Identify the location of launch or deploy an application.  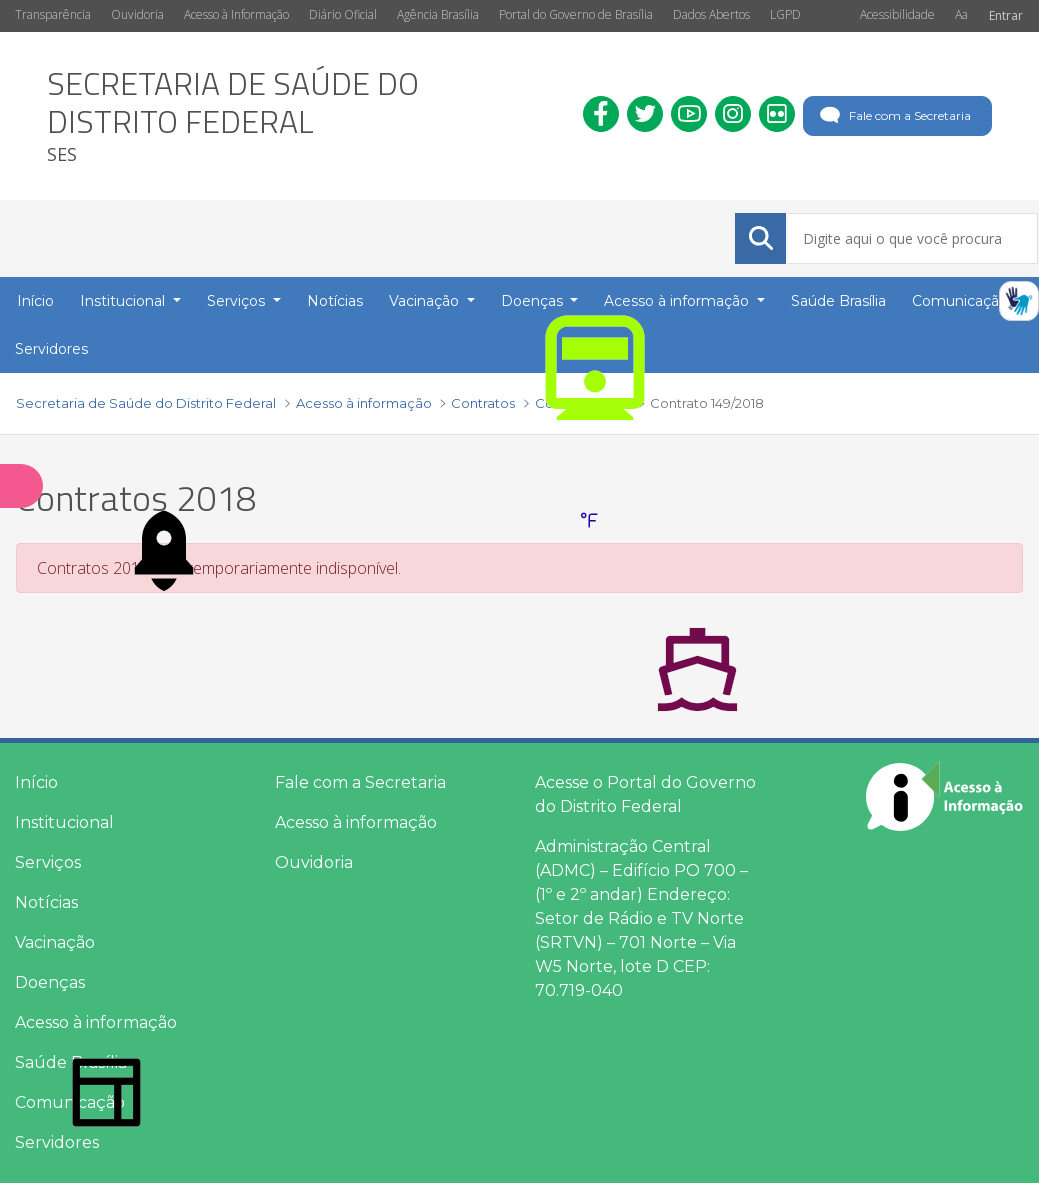
(164, 549).